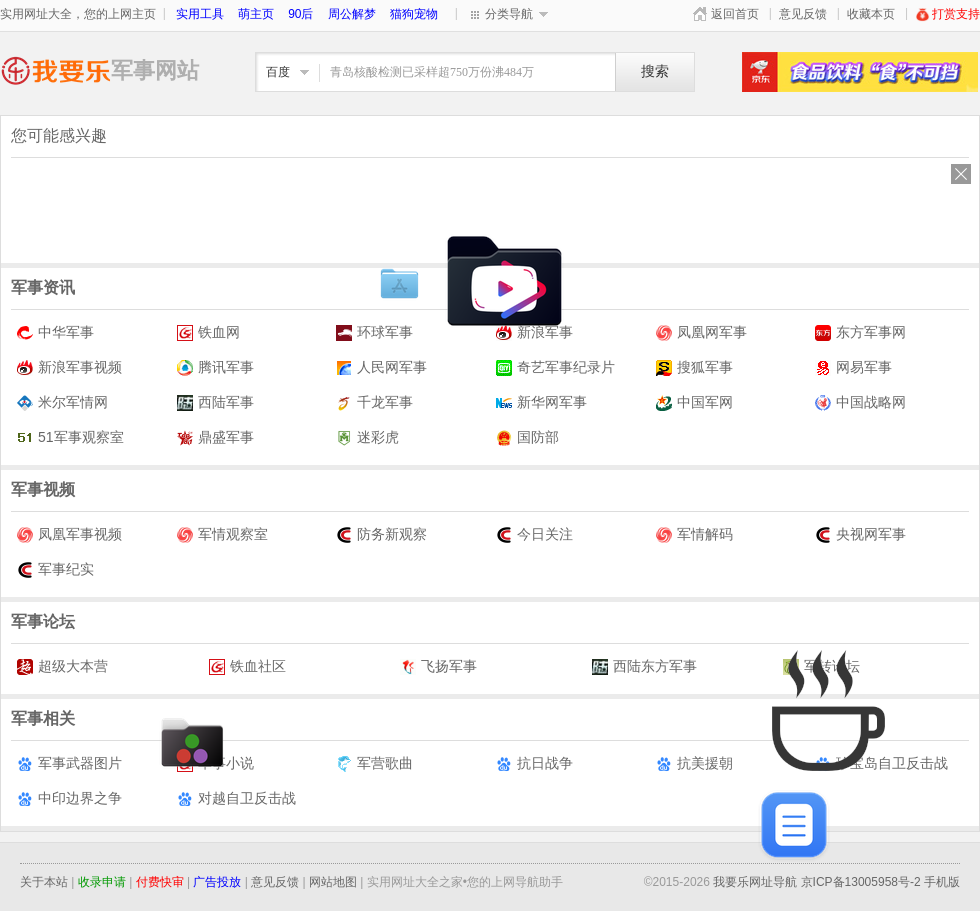 The height and width of the screenshot is (911, 980). What do you see at coordinates (504, 284) in the screenshot?
I see `open folder containing youtube vanced files` at bounding box center [504, 284].